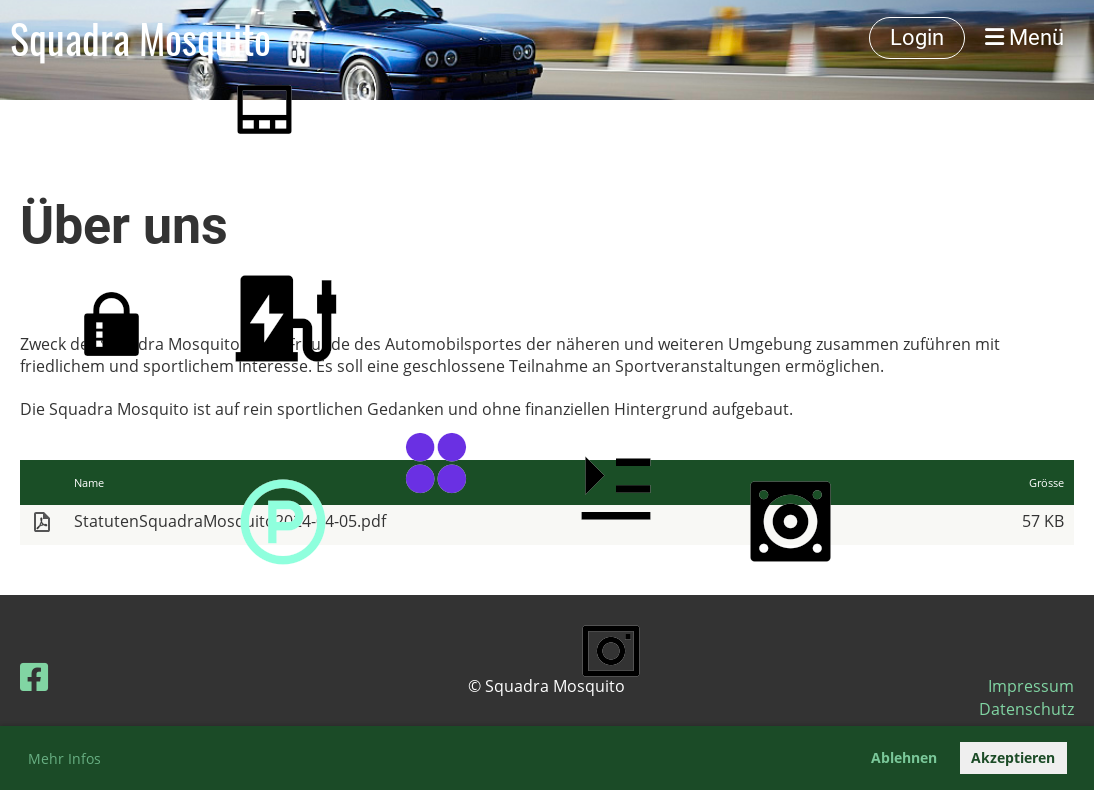 The image size is (1094, 790). I want to click on open the app drawer or launcher, so click(436, 463).